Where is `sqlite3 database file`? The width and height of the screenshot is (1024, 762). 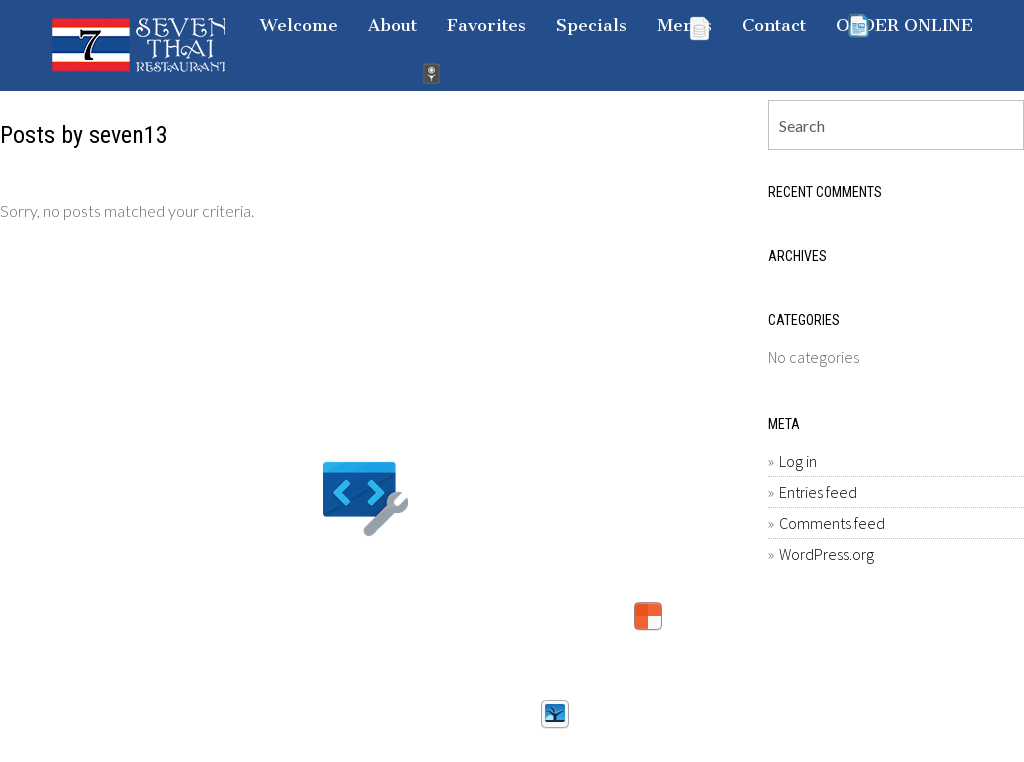
sqlite3 database file is located at coordinates (699, 28).